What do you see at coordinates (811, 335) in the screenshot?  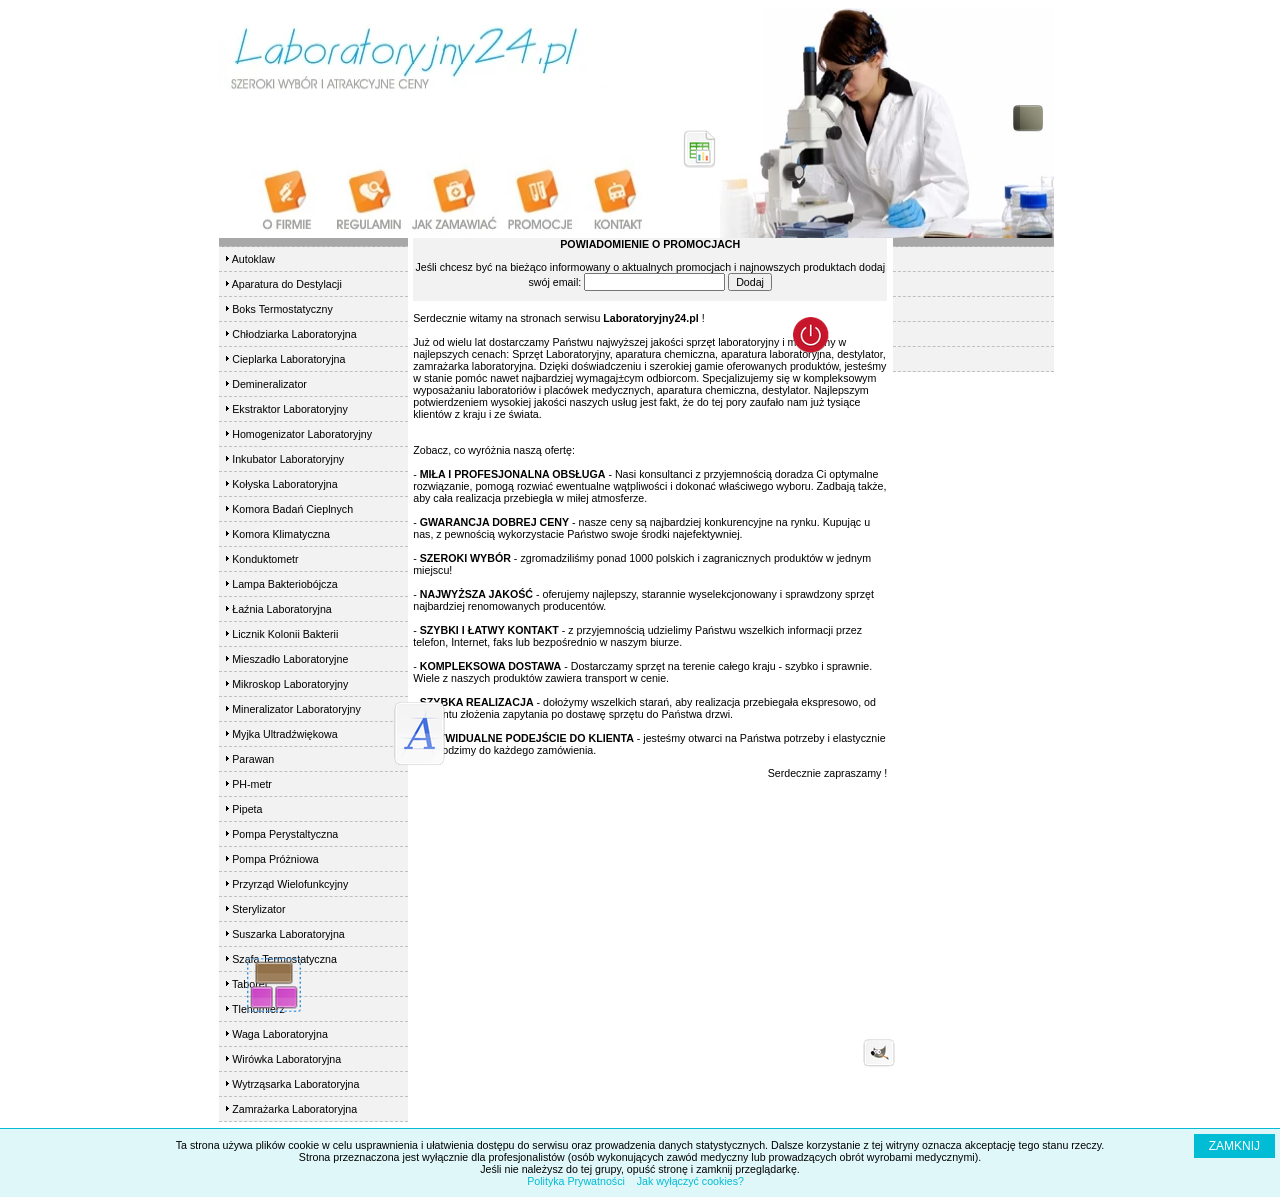 I see `shut down the system` at bounding box center [811, 335].